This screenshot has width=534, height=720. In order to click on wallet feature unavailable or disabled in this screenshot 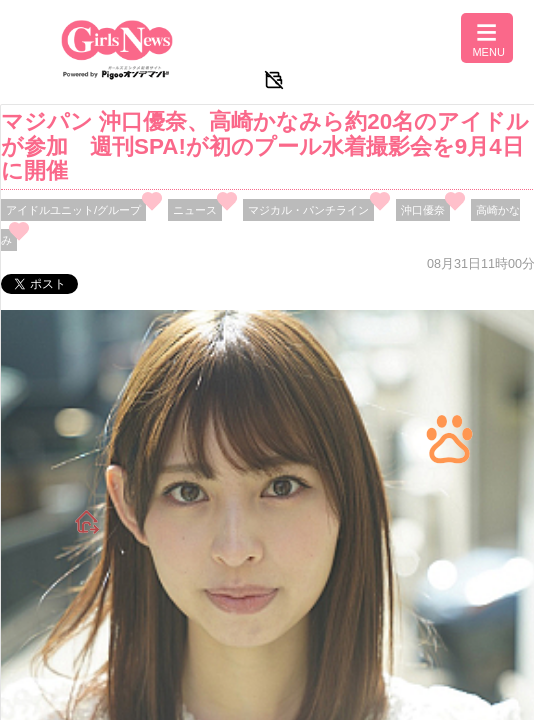, I will do `click(274, 80)`.